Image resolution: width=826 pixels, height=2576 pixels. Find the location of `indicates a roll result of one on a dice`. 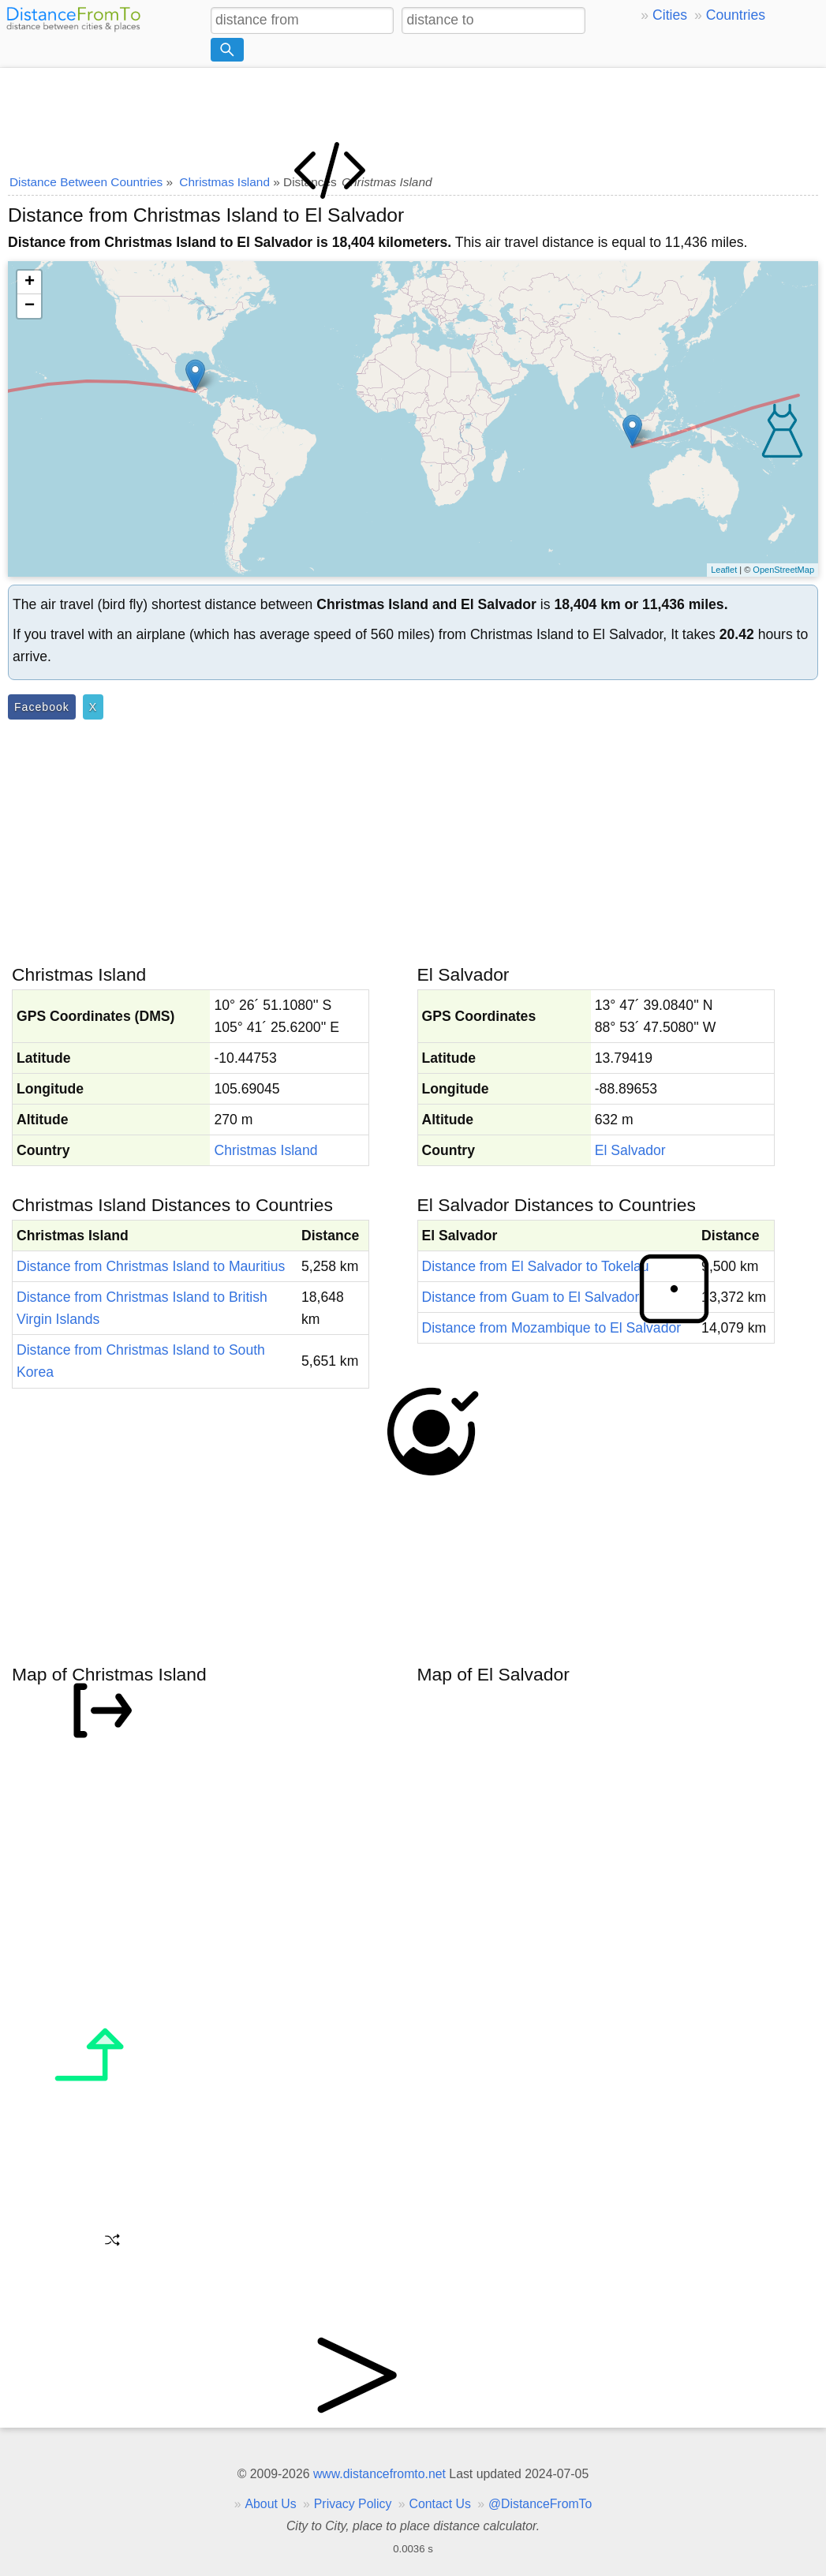

indicates a roll result of one on a dice is located at coordinates (674, 1288).